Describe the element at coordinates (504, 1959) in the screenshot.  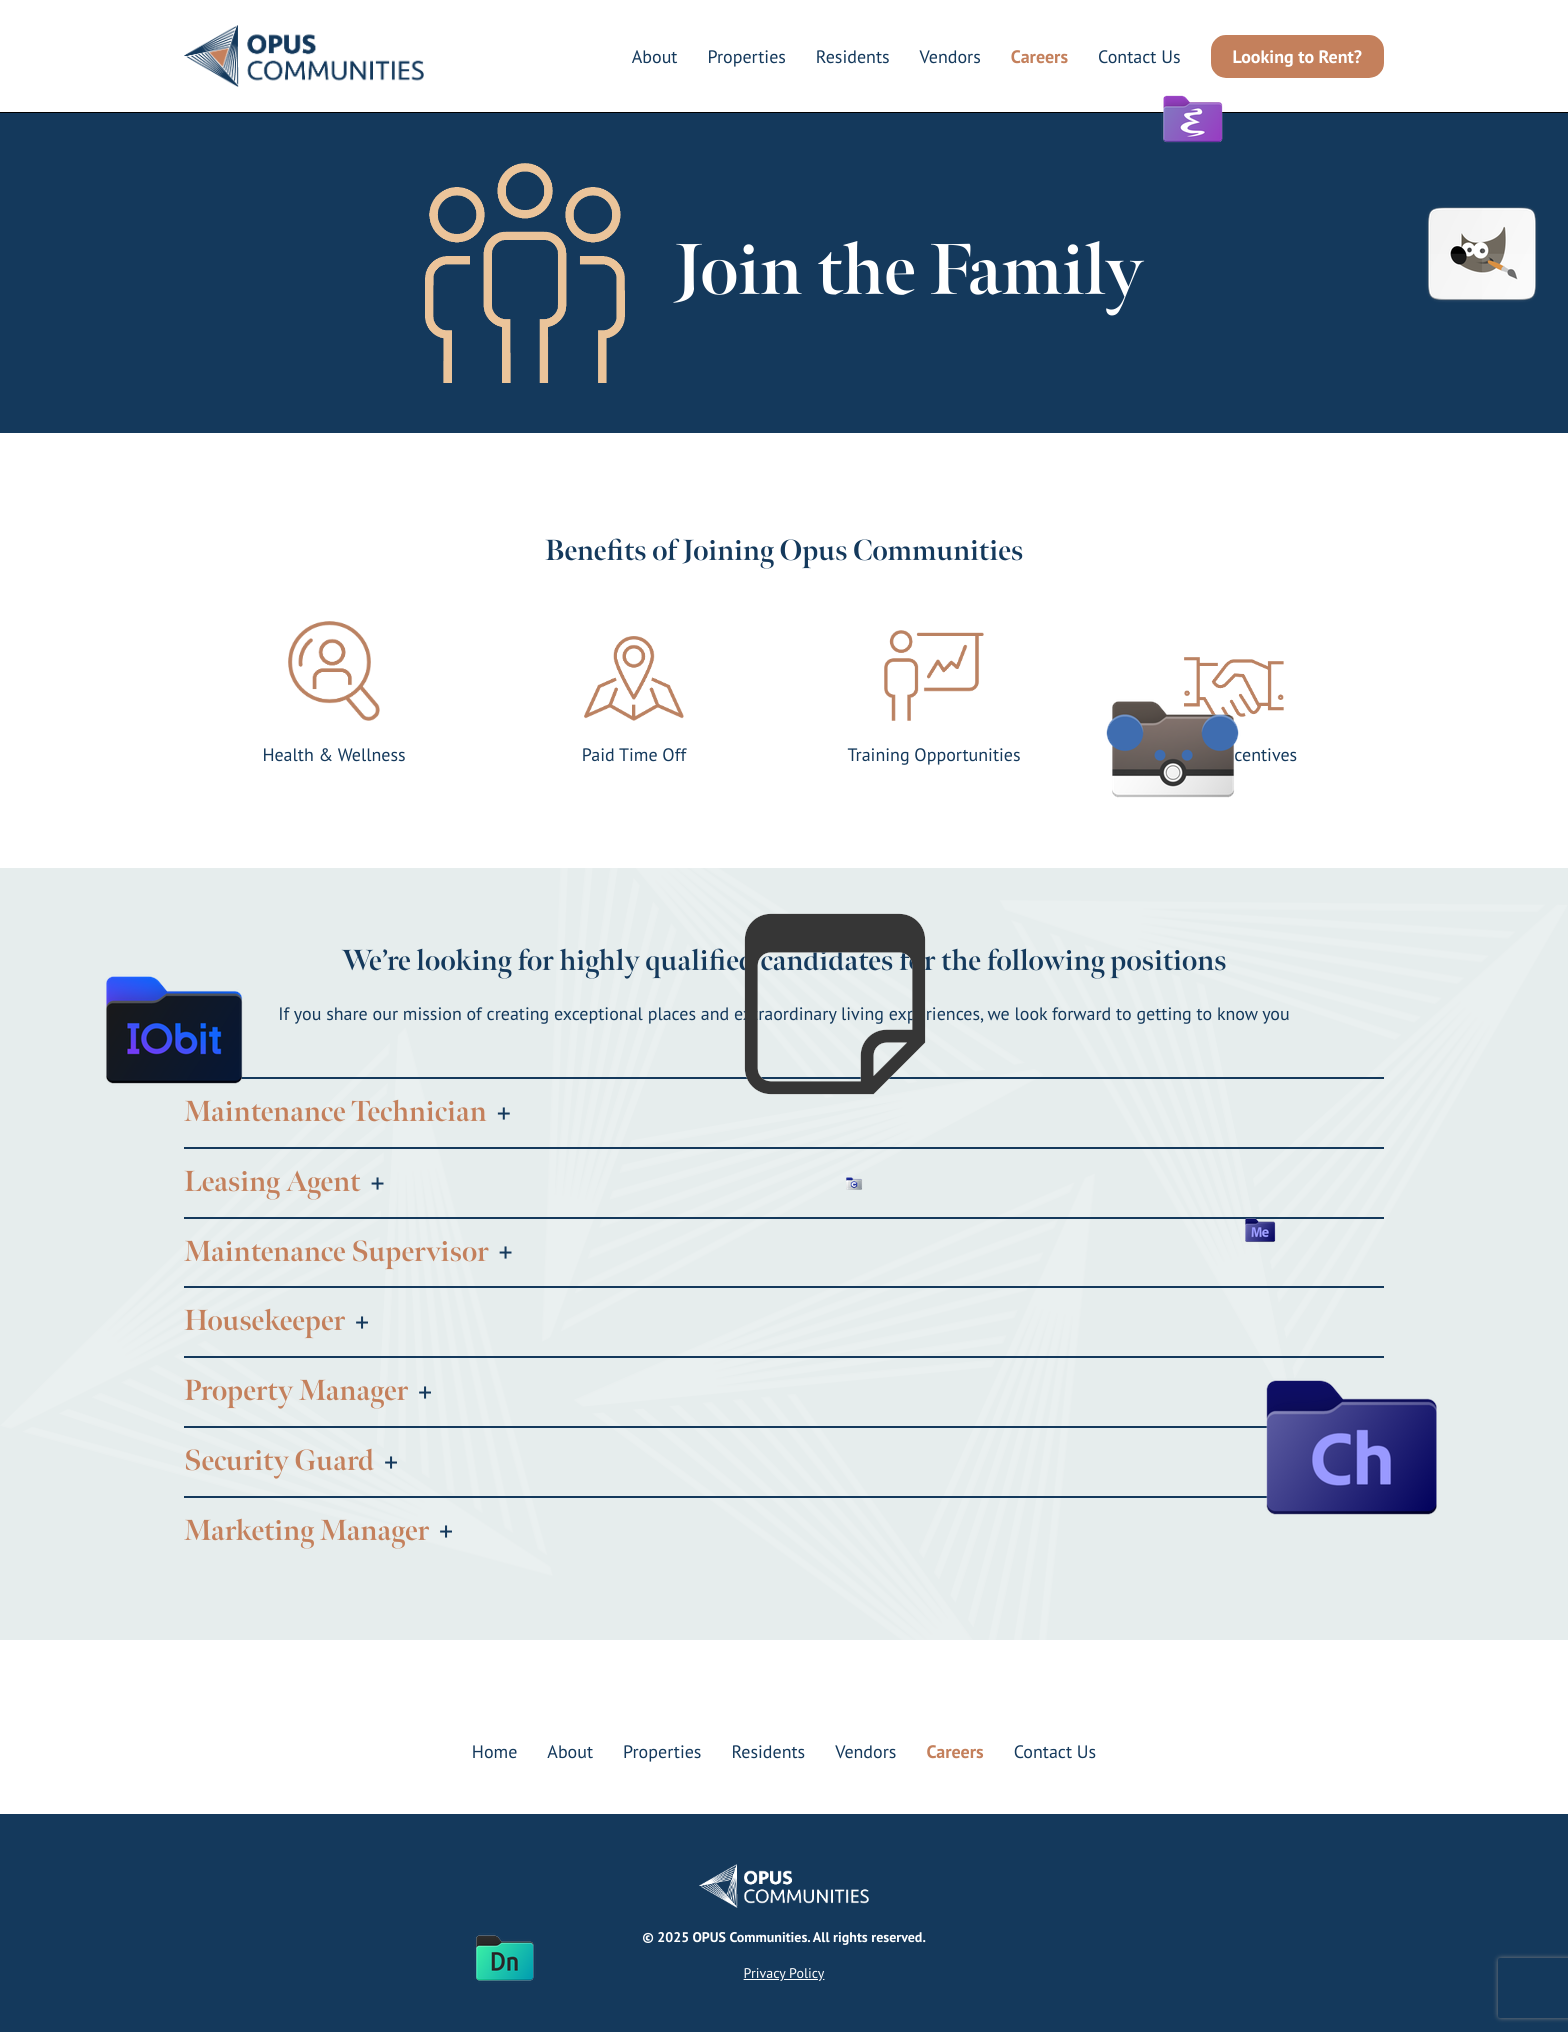
I see `open adobe dimension project files folder` at that location.